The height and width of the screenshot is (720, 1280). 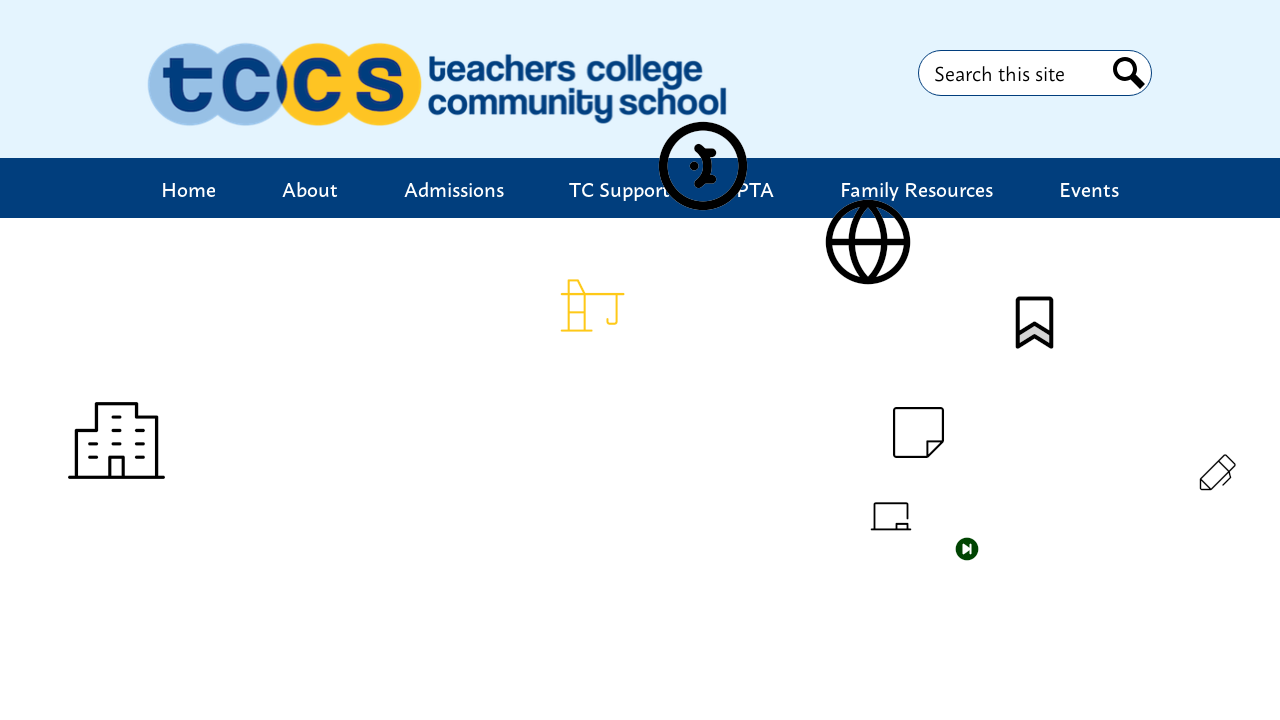 What do you see at coordinates (116, 440) in the screenshot?
I see `view apartment or building listings` at bounding box center [116, 440].